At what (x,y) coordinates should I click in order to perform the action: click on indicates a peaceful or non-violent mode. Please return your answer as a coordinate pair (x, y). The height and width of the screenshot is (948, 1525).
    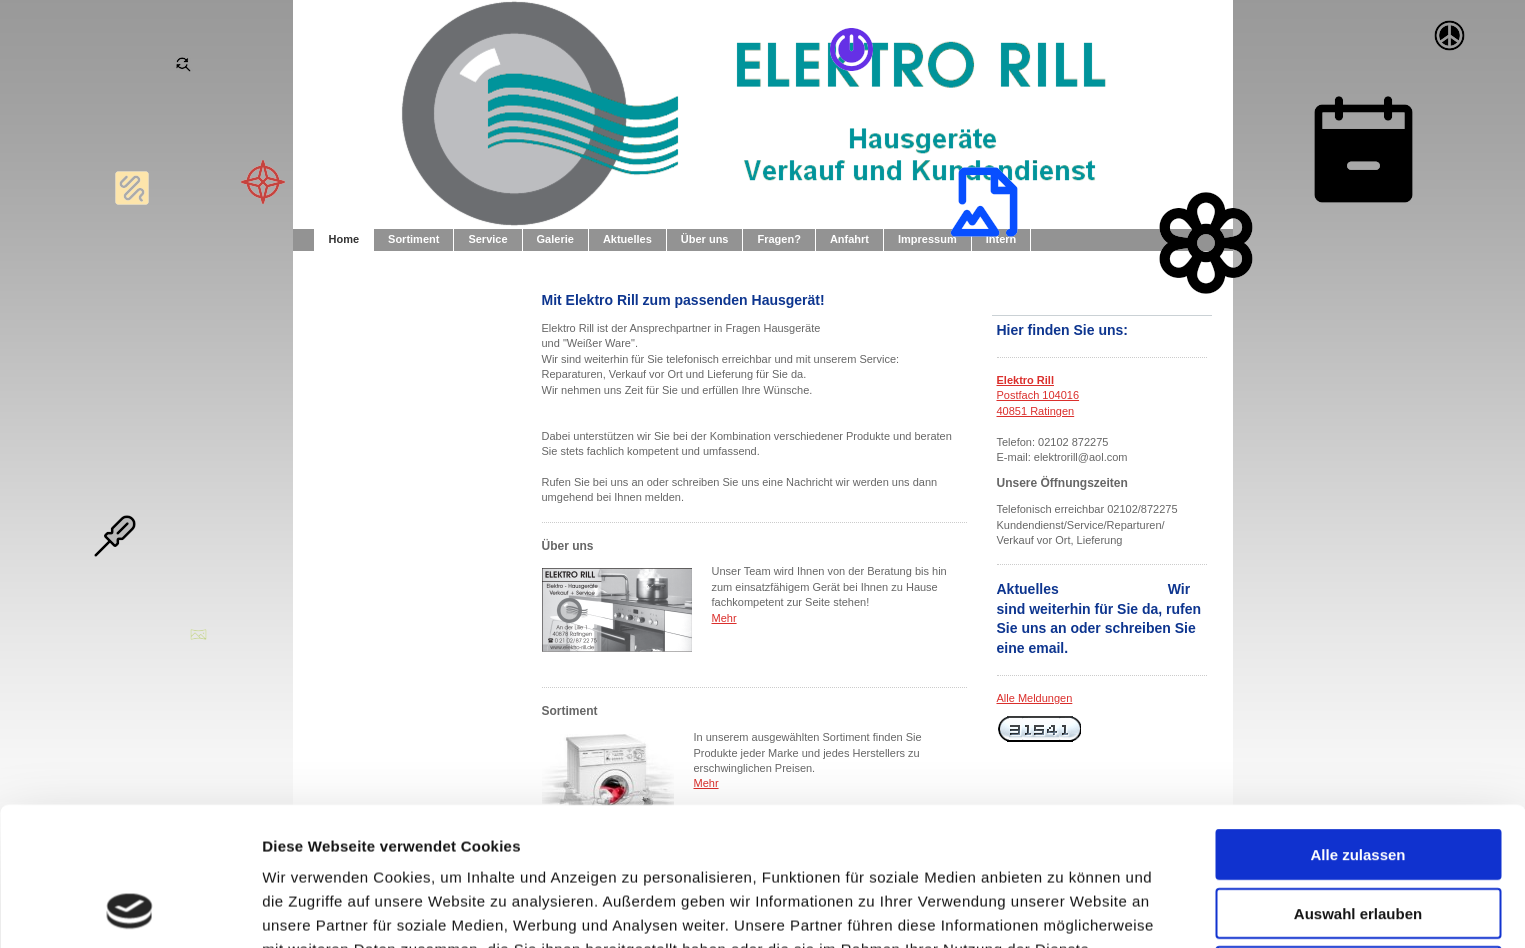
    Looking at the image, I should click on (1449, 35).